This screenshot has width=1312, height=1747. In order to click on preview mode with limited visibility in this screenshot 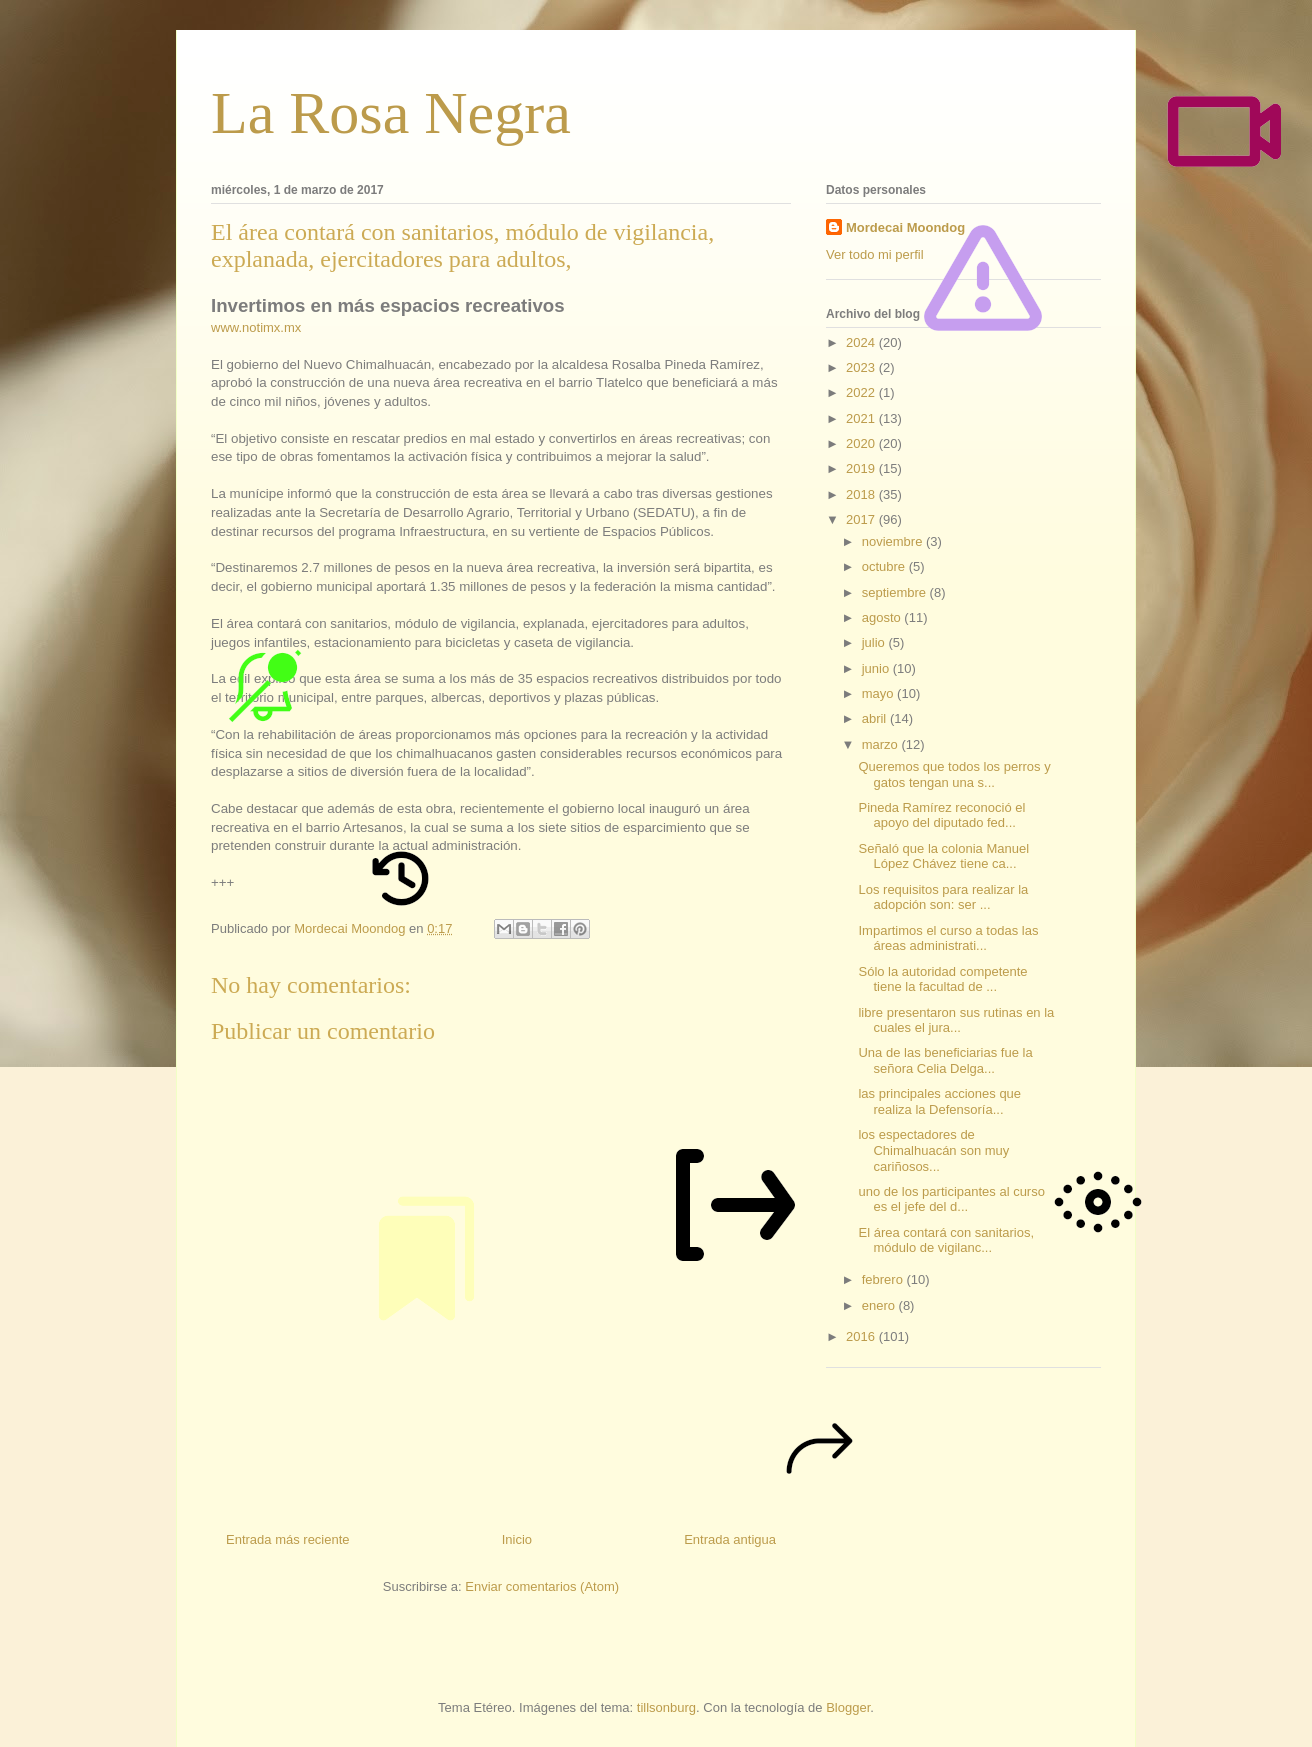, I will do `click(1098, 1202)`.